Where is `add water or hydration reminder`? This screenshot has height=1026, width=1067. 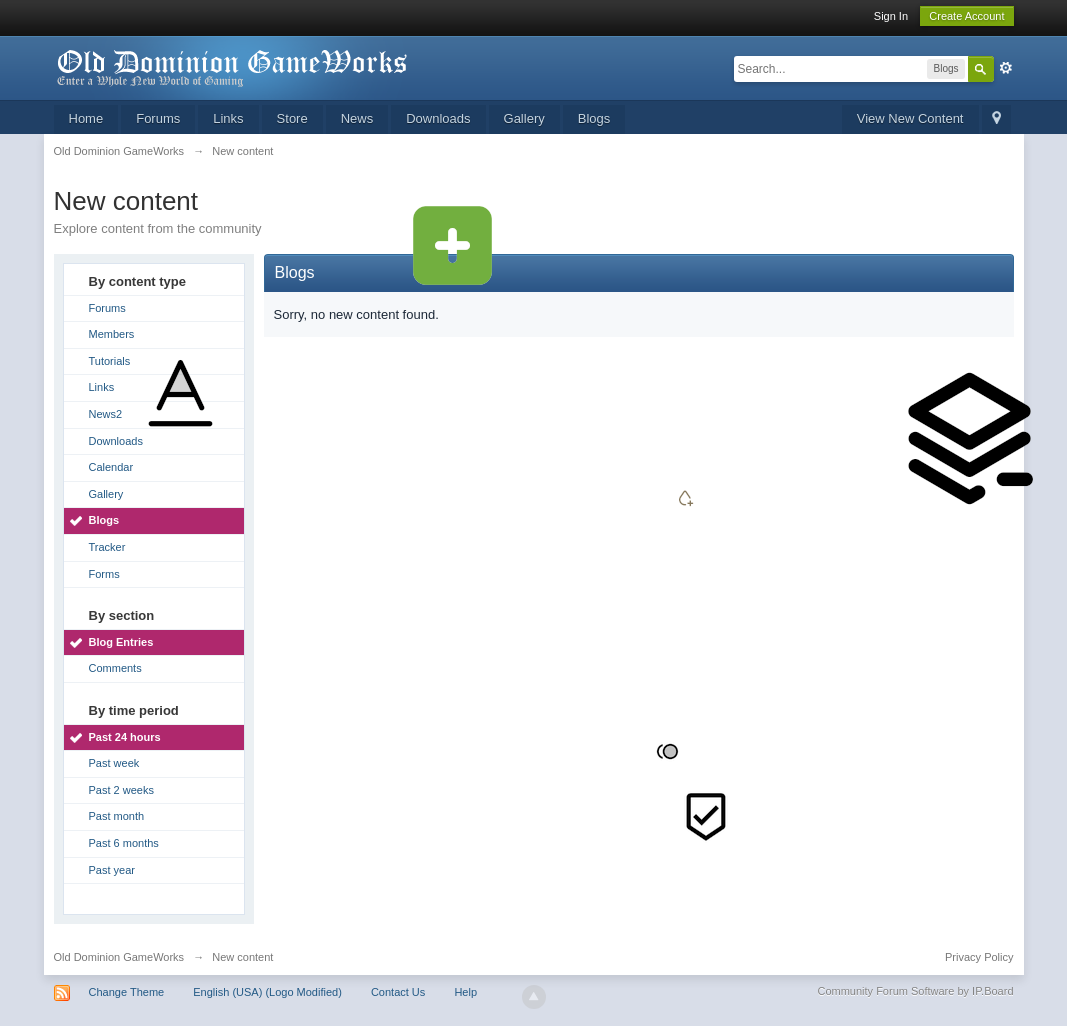
add water or hydration reminder is located at coordinates (685, 498).